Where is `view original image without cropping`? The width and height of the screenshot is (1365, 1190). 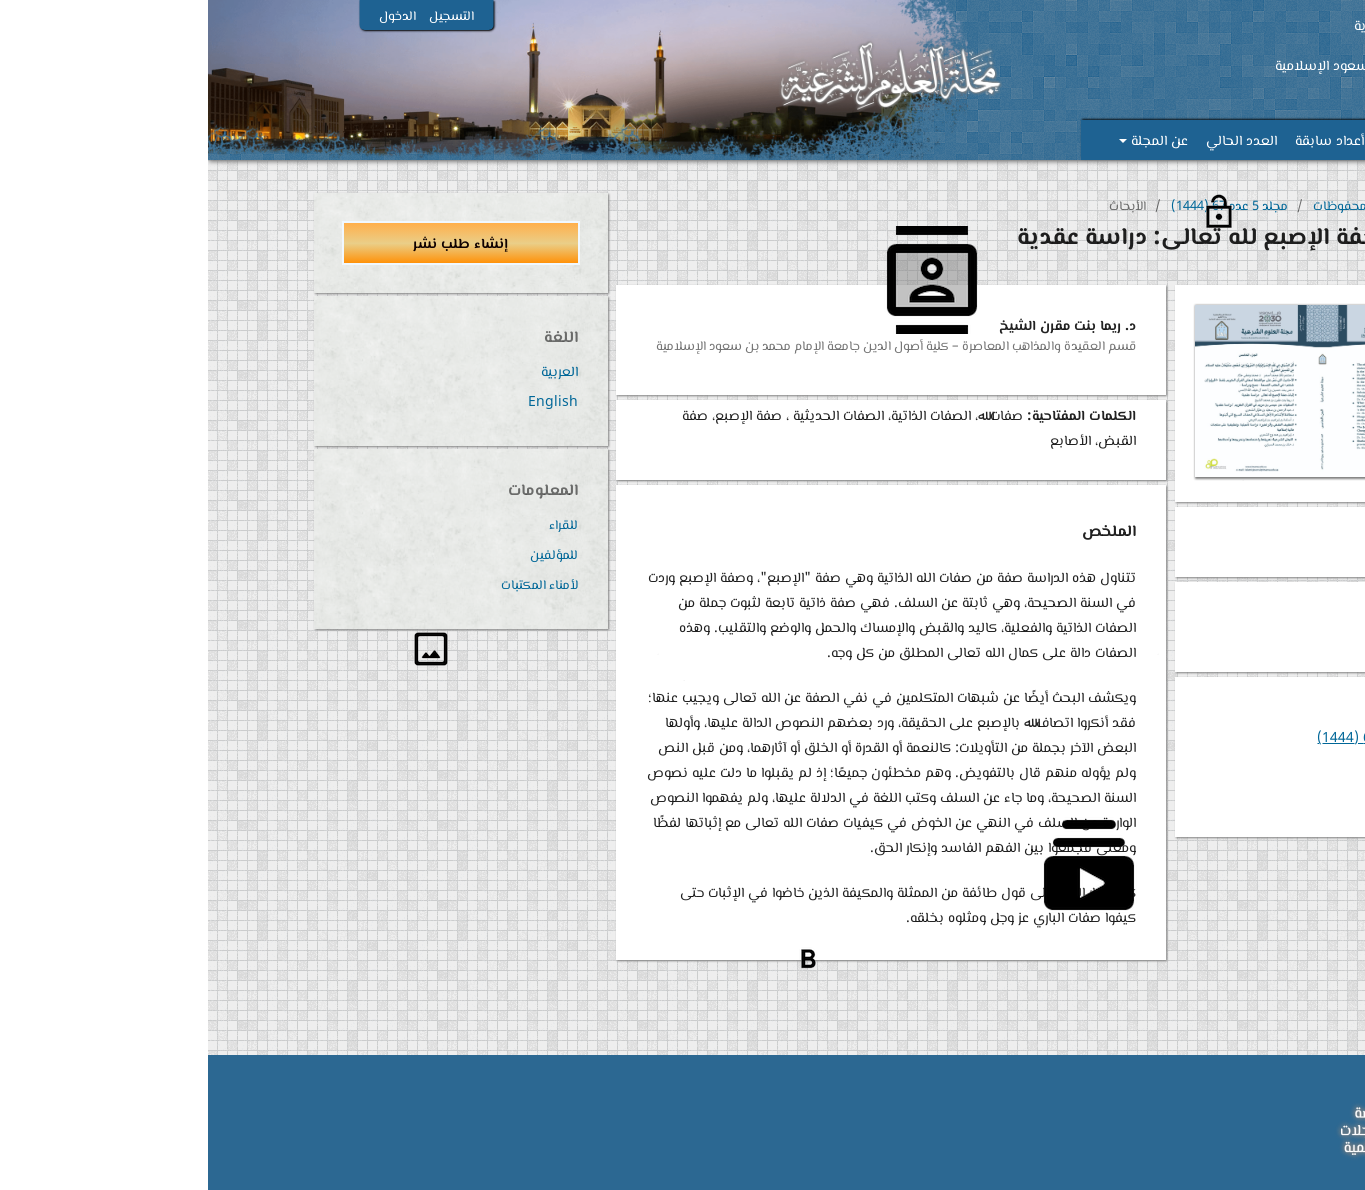
view original image without cropping is located at coordinates (431, 649).